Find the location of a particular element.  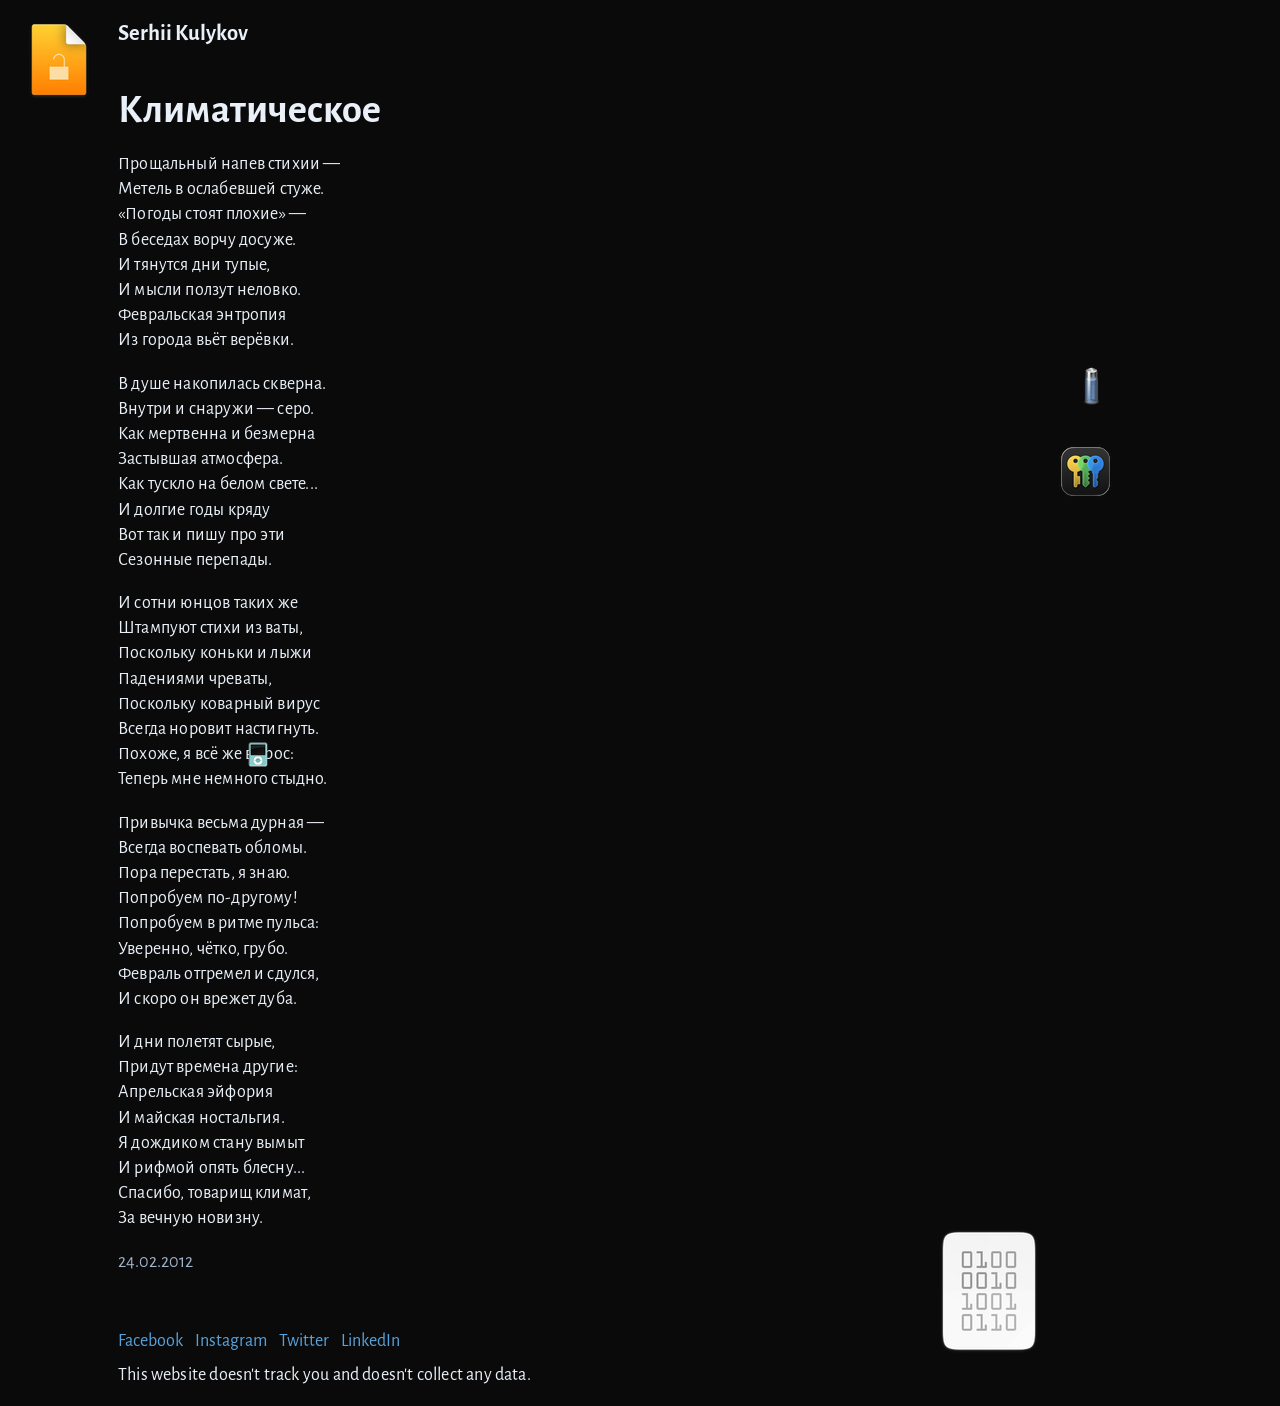

indicates battery is sufficiently charged is located at coordinates (1091, 386).